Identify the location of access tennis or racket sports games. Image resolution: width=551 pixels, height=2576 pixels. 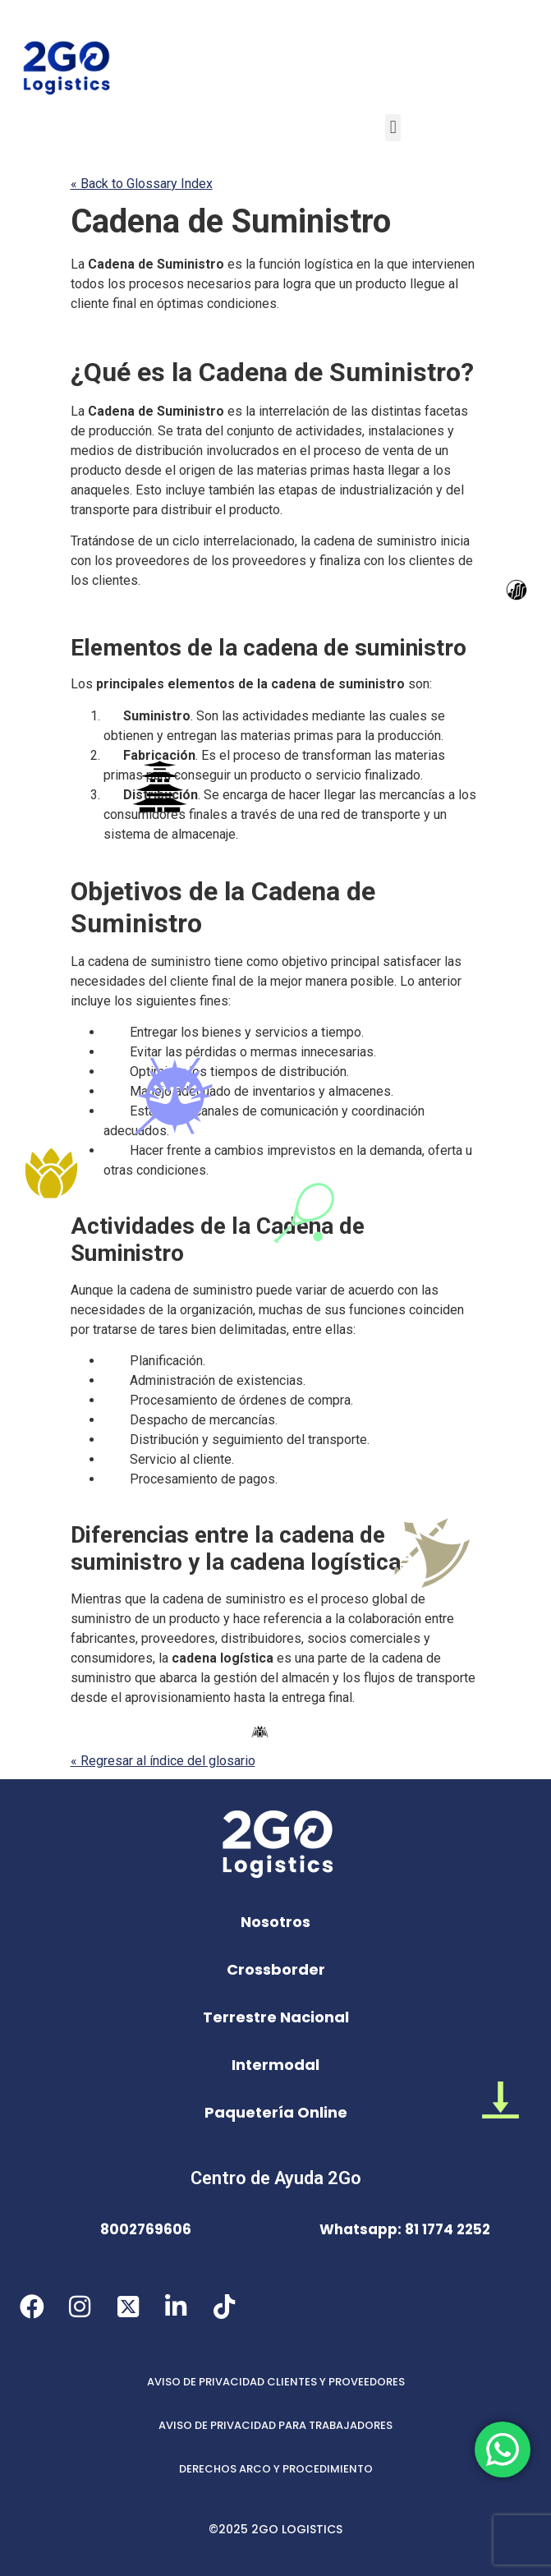
(304, 1213).